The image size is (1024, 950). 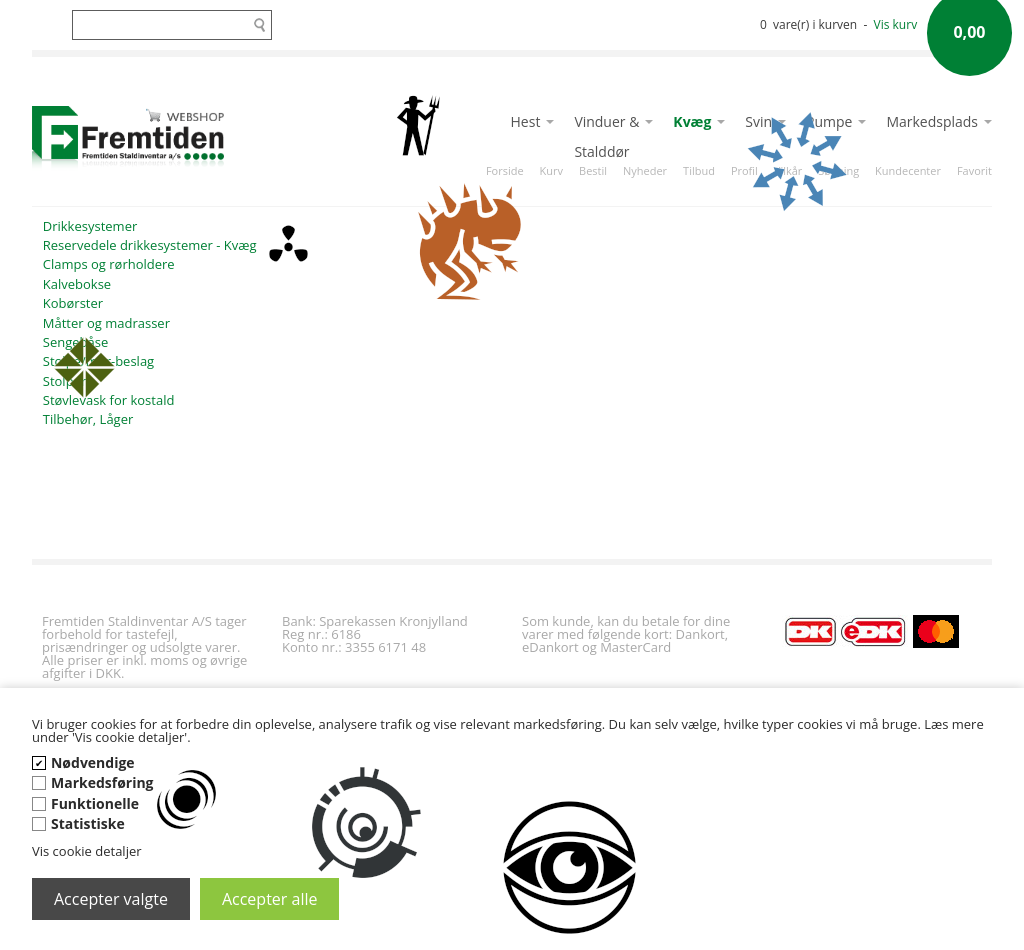 I want to click on indicates vibration or haptic feedback is enabled, so click(x=187, y=799).